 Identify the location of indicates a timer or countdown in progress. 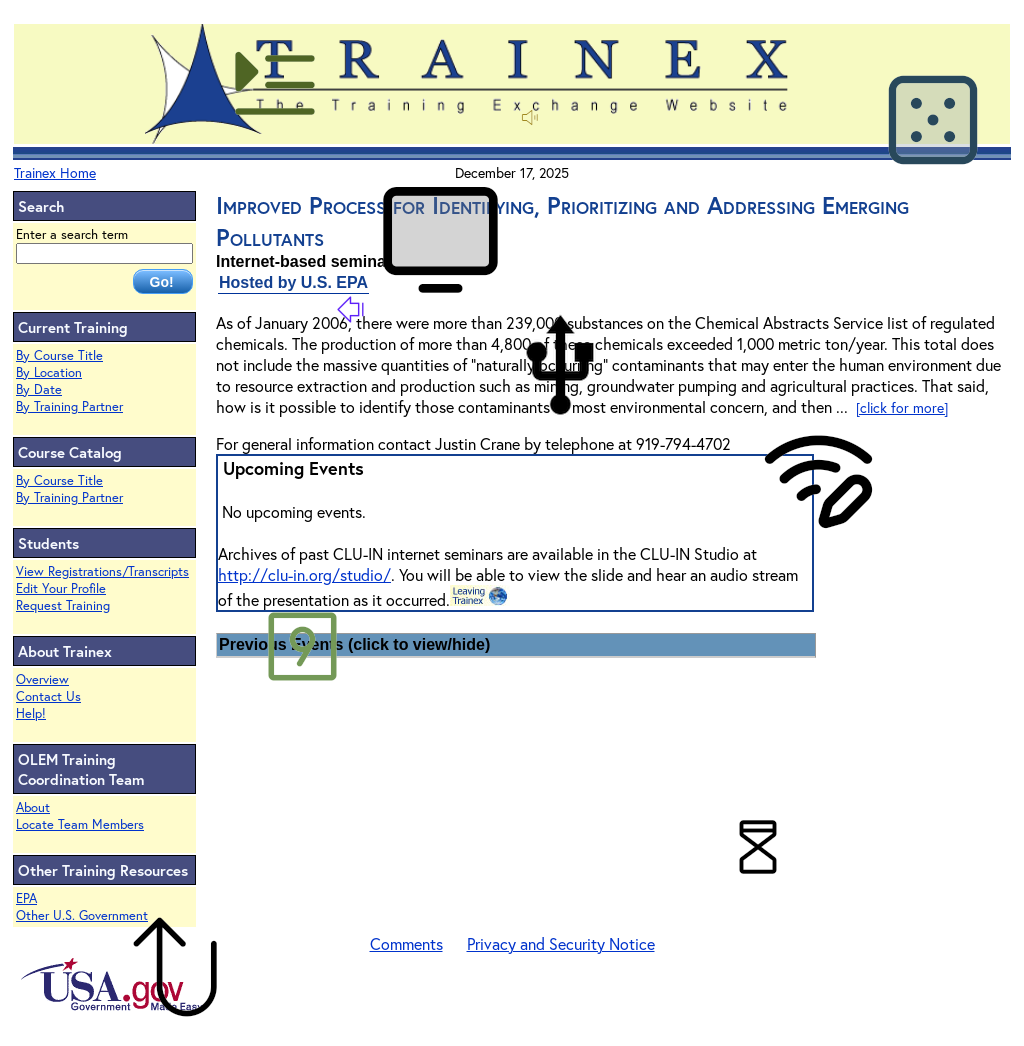
(758, 847).